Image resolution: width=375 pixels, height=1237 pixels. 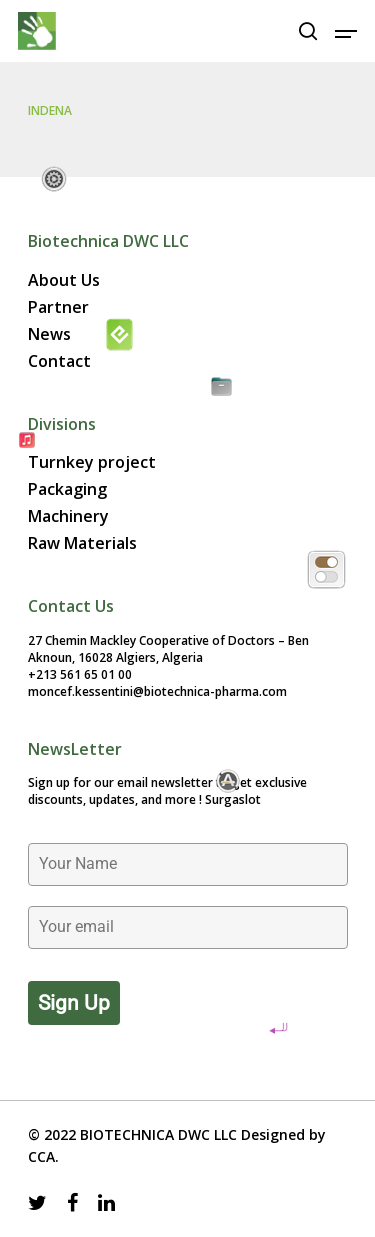 What do you see at coordinates (221, 386) in the screenshot?
I see `open the nautilus file manager` at bounding box center [221, 386].